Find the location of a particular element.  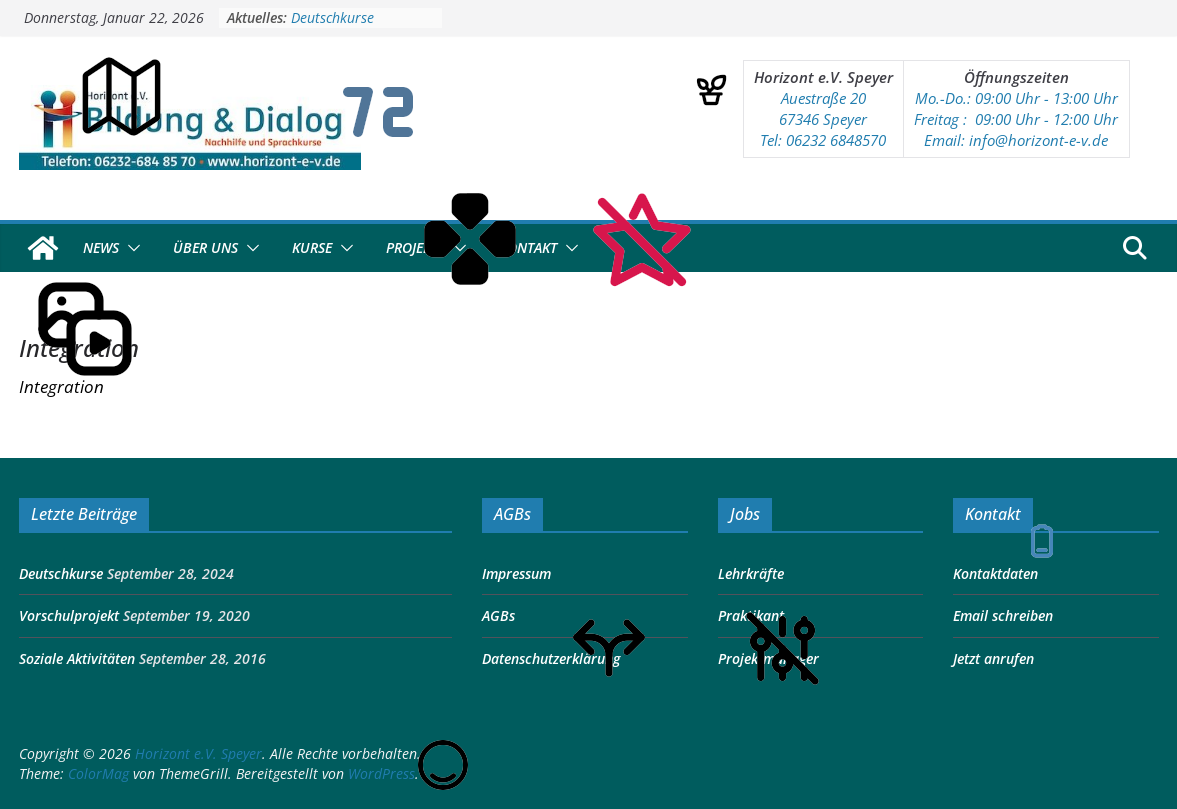

remove from favorites is located at coordinates (642, 242).